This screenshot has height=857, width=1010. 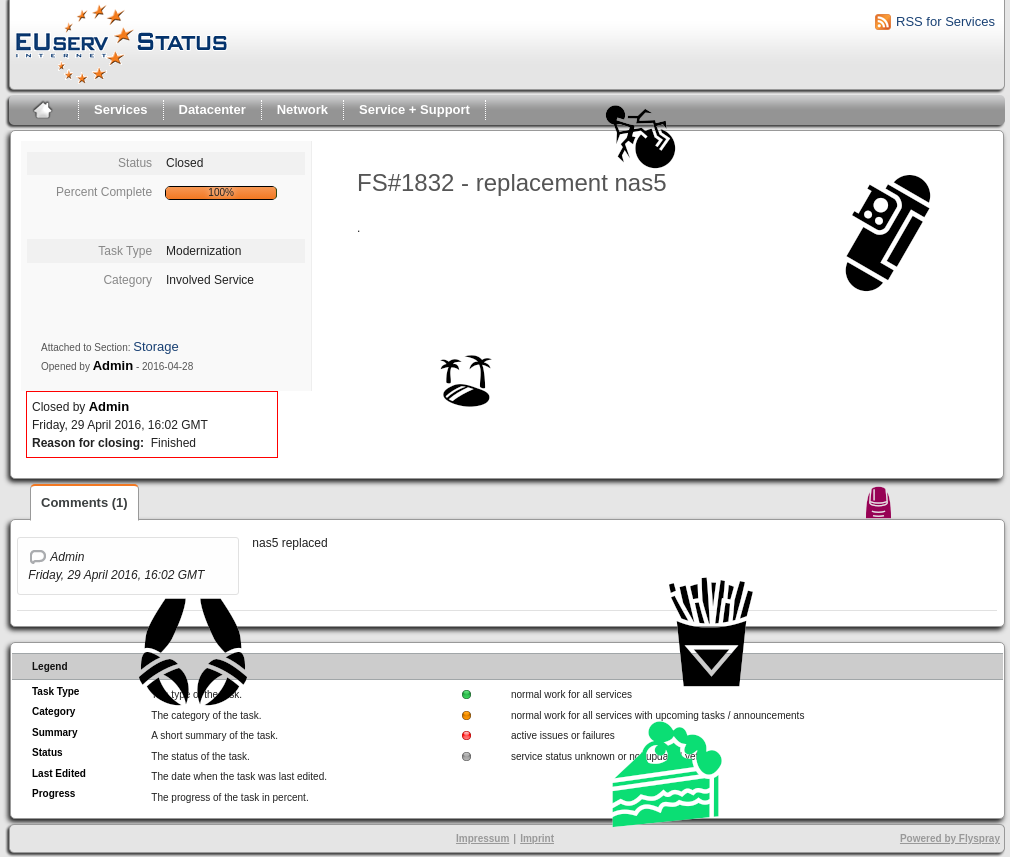 What do you see at coordinates (667, 776) in the screenshot?
I see `view birthday or celebration events` at bounding box center [667, 776].